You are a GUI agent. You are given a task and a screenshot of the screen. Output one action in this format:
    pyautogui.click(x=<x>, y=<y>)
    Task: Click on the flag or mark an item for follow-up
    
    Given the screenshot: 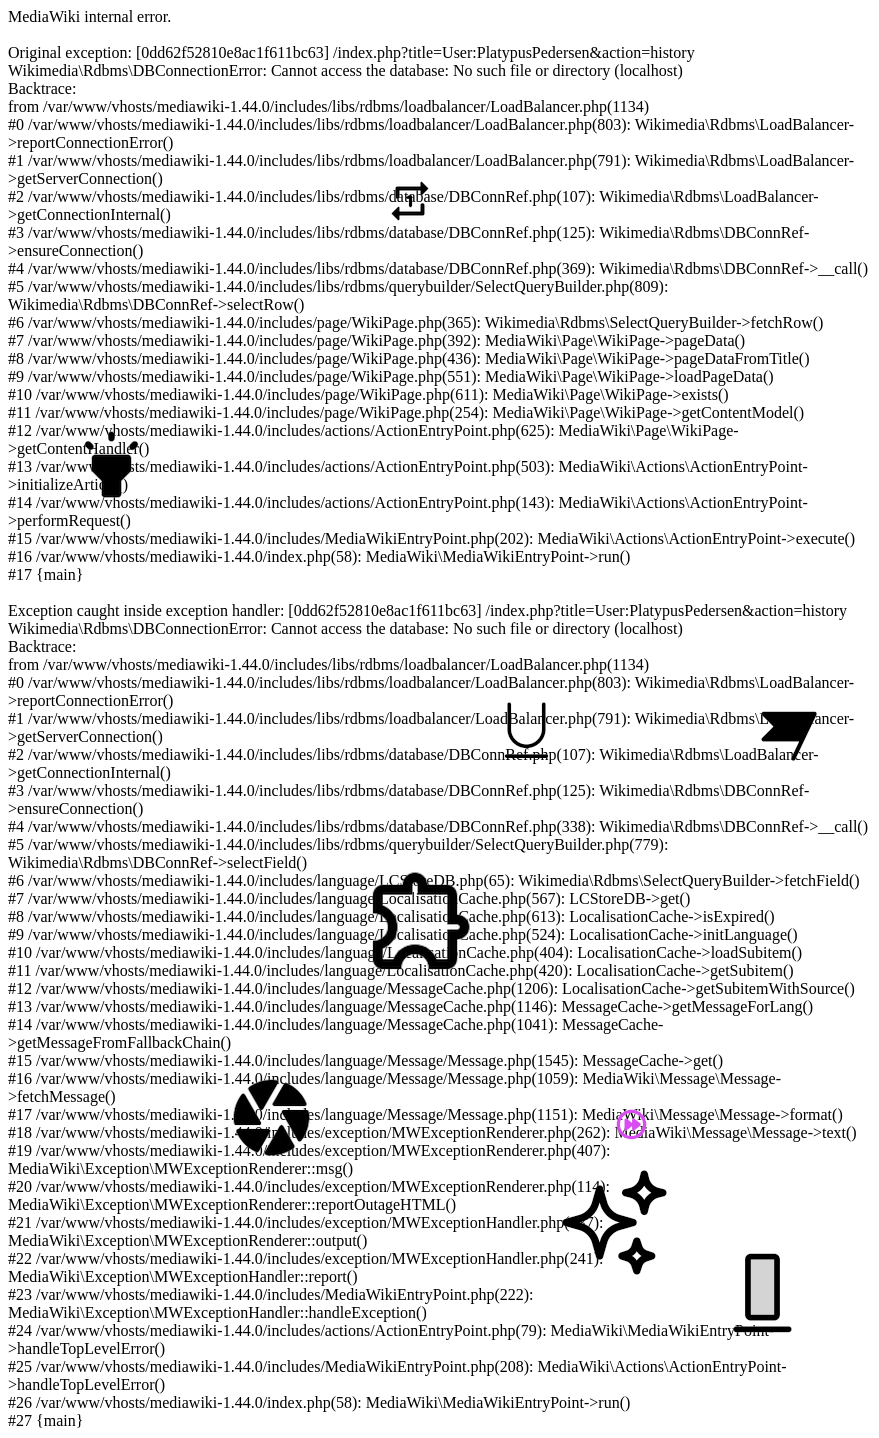 What is the action you would take?
    pyautogui.click(x=787, y=733)
    